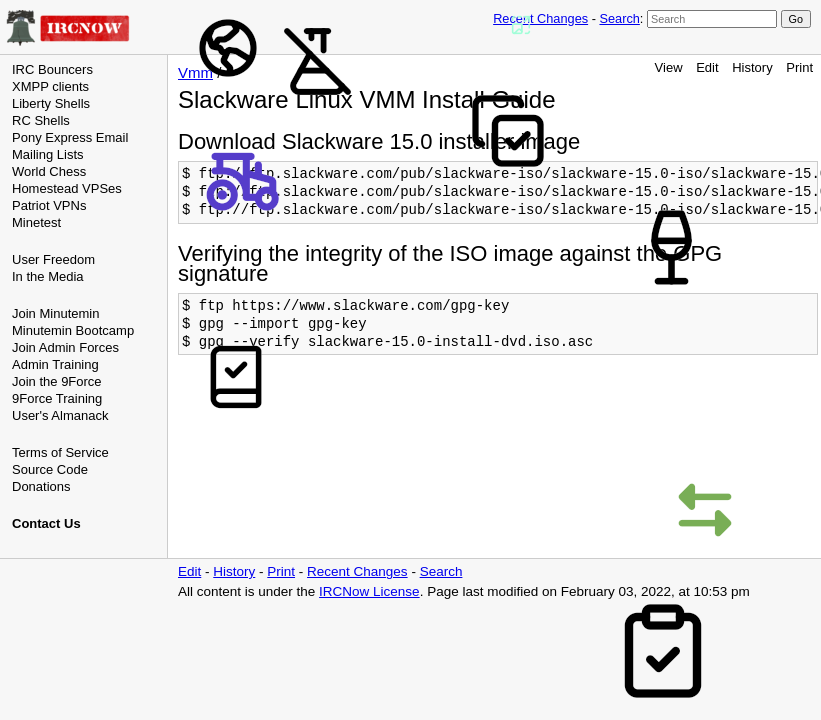  Describe the element at coordinates (236, 377) in the screenshot. I see `mark a book as read or completed` at that location.